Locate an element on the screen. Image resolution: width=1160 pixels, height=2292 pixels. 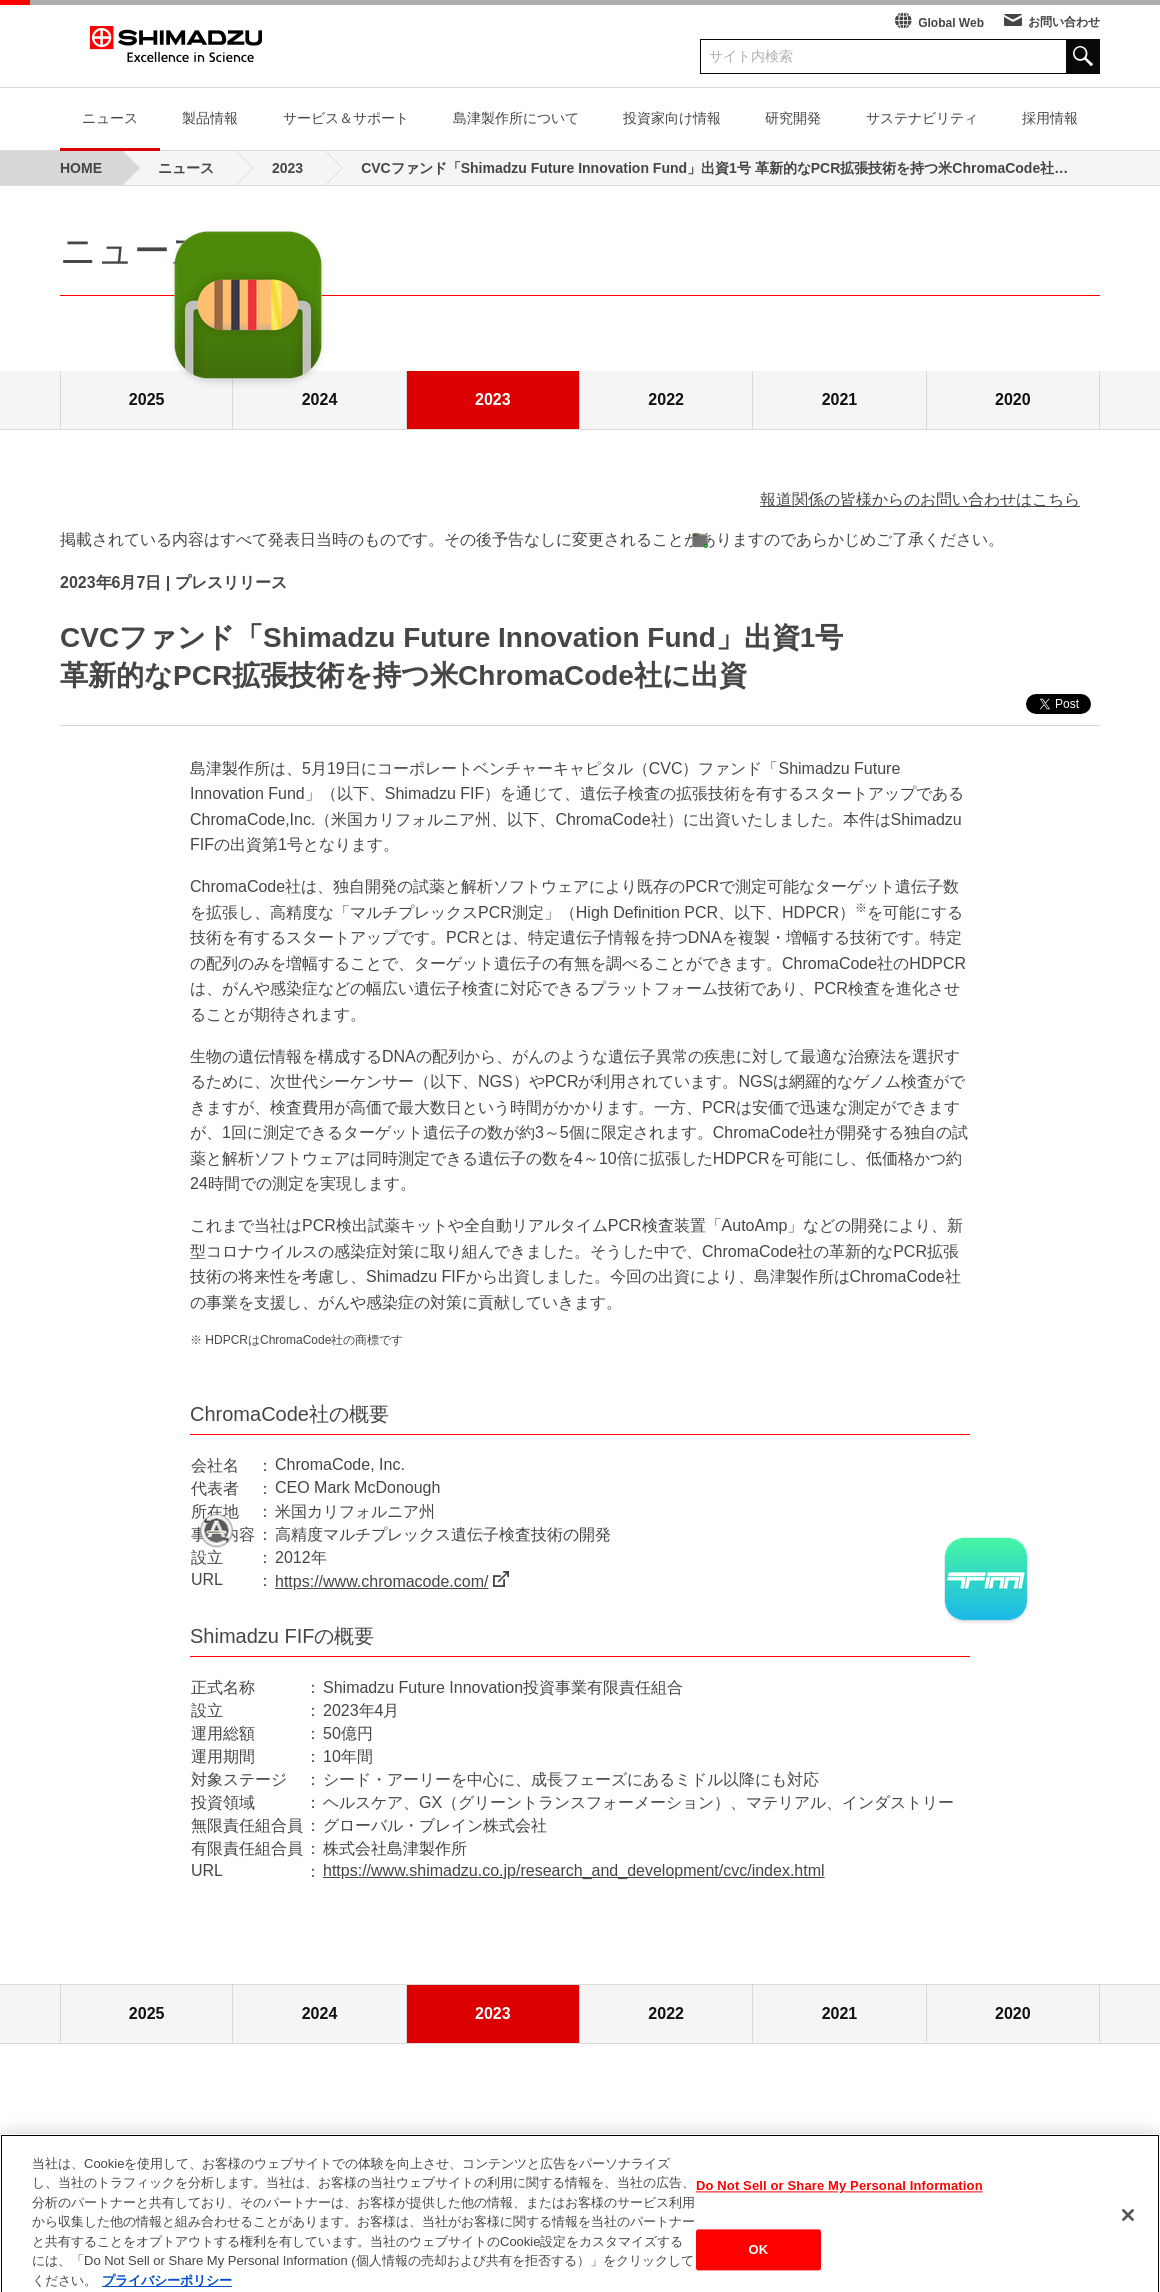
open ColorCode app is located at coordinates (248, 305).